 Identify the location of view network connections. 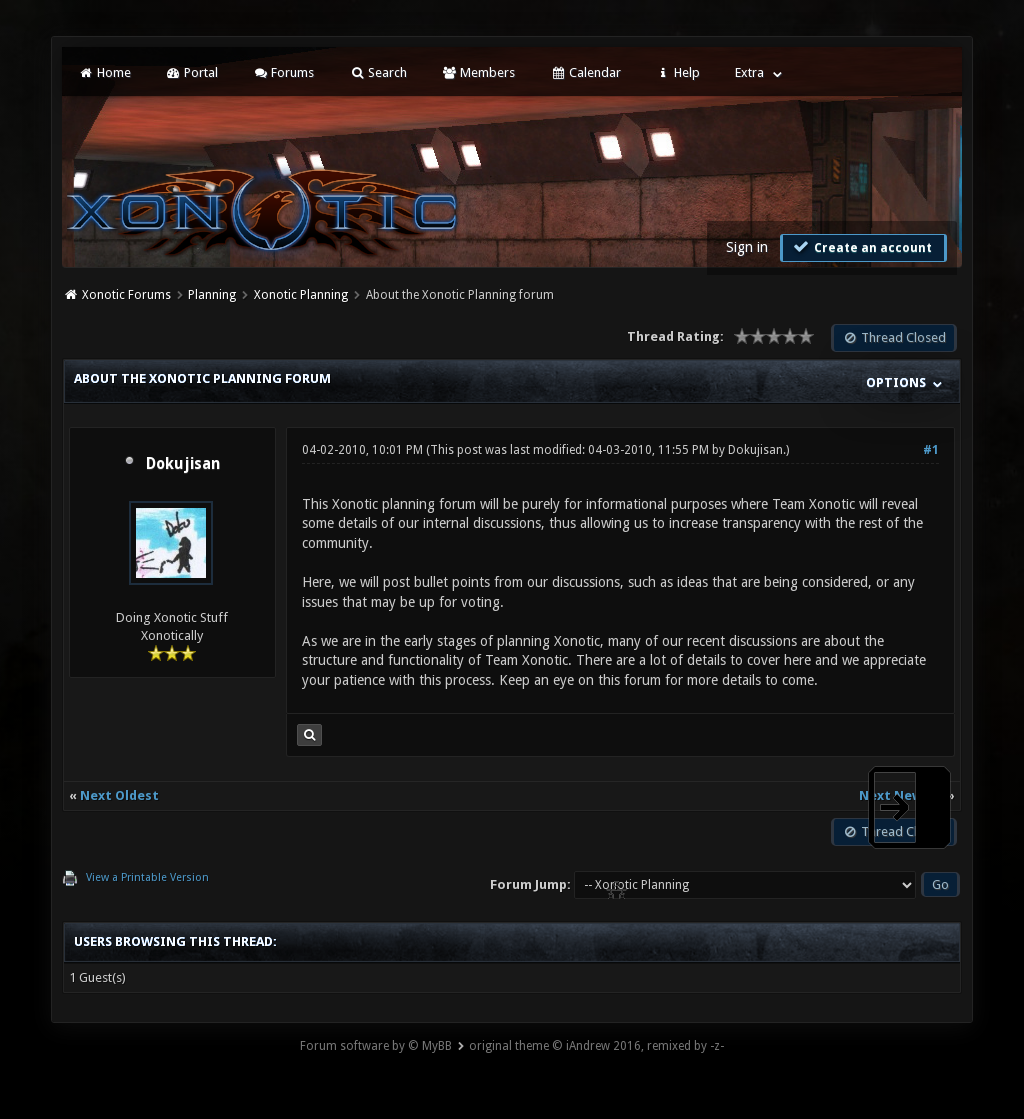
(616, 890).